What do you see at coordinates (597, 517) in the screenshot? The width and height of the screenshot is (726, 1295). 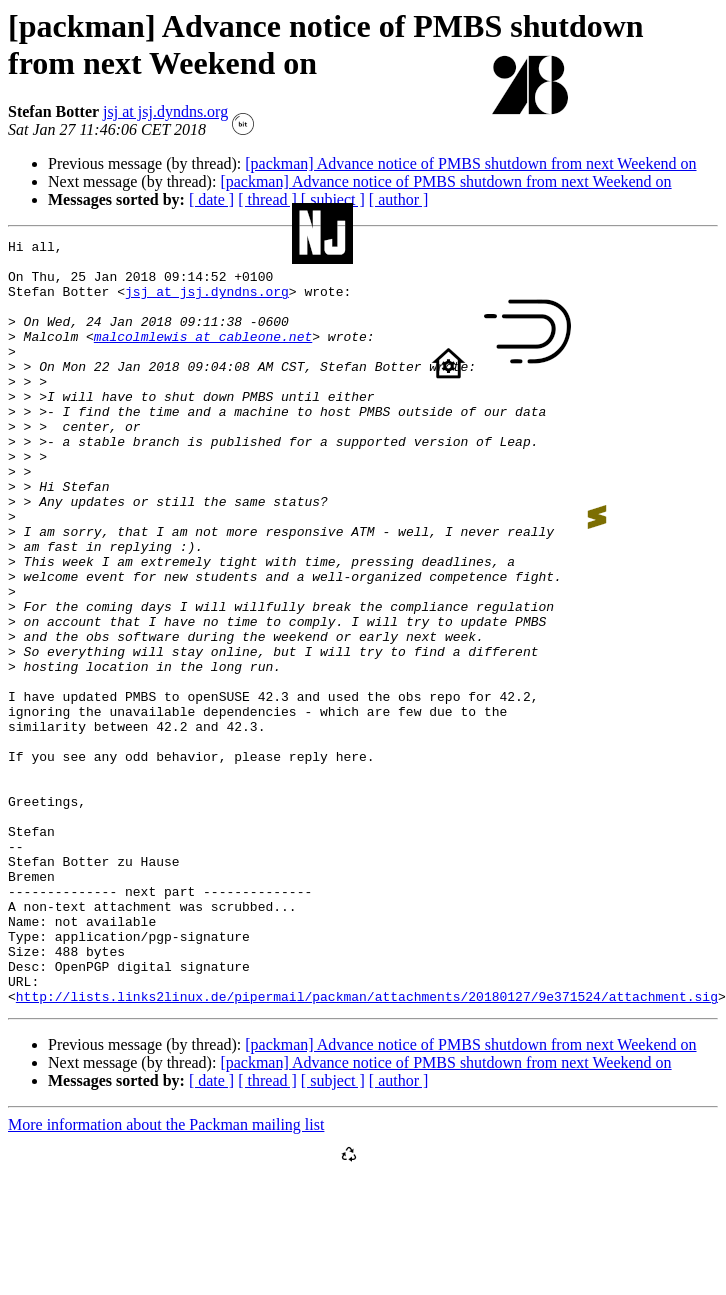 I see `open sublime text editor` at bounding box center [597, 517].